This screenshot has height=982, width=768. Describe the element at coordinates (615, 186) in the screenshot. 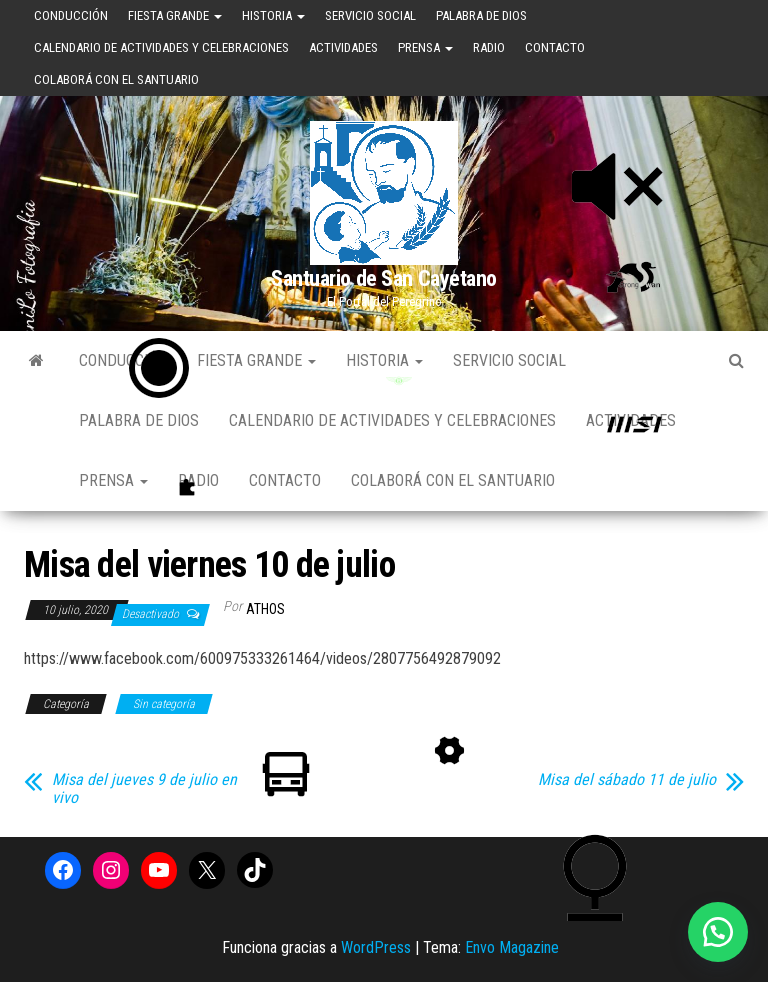

I see `mute or unmute audio` at that location.